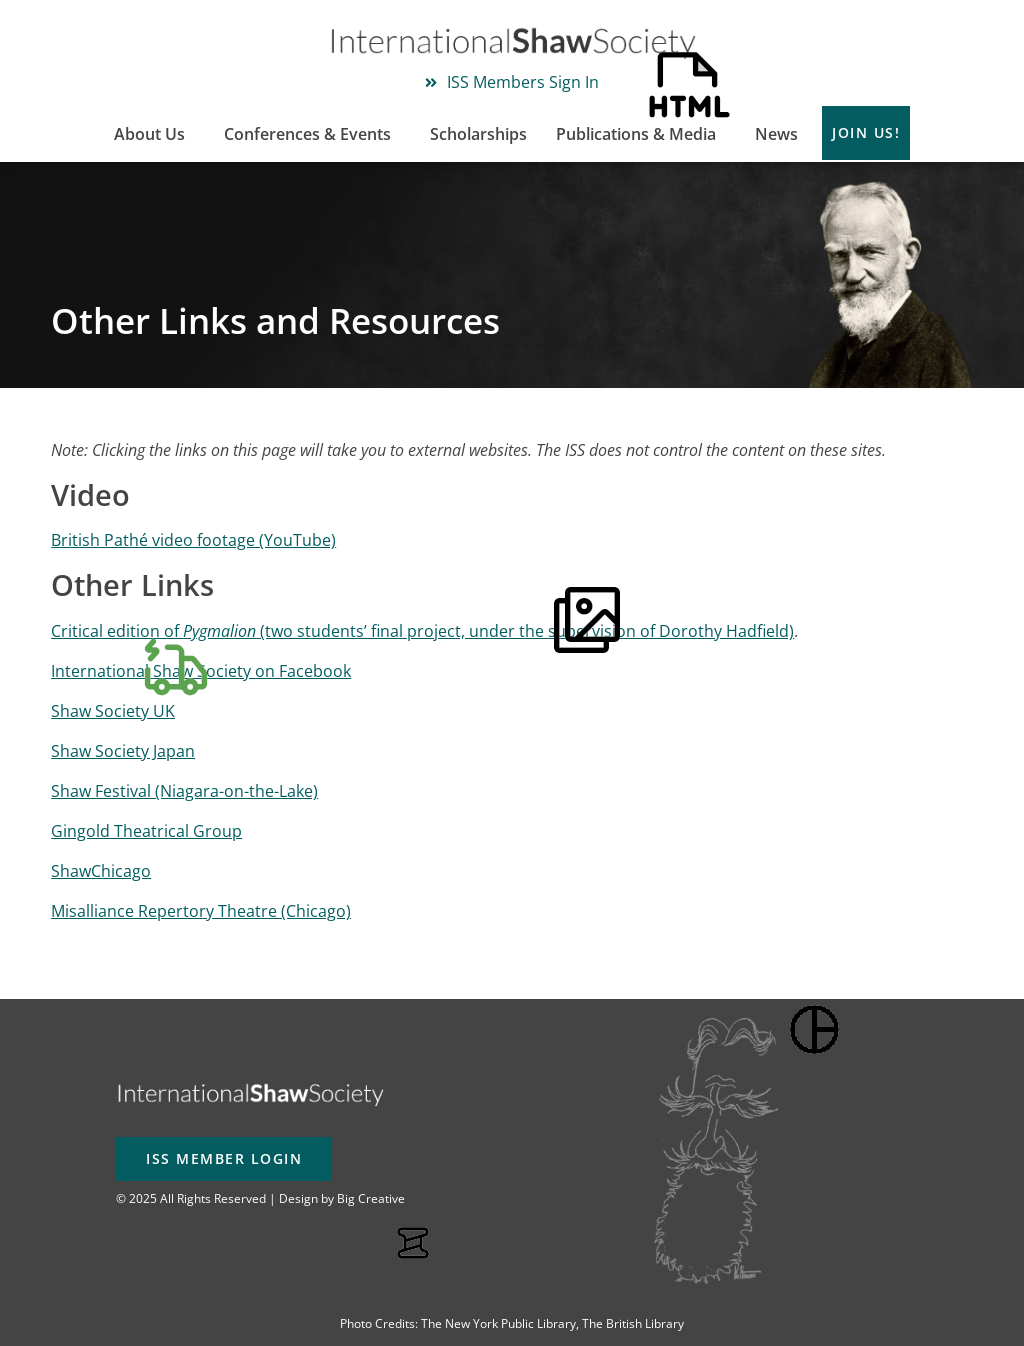 This screenshot has height=1346, width=1024. What do you see at coordinates (814, 1029) in the screenshot?
I see `view data breakdown or statistics` at bounding box center [814, 1029].